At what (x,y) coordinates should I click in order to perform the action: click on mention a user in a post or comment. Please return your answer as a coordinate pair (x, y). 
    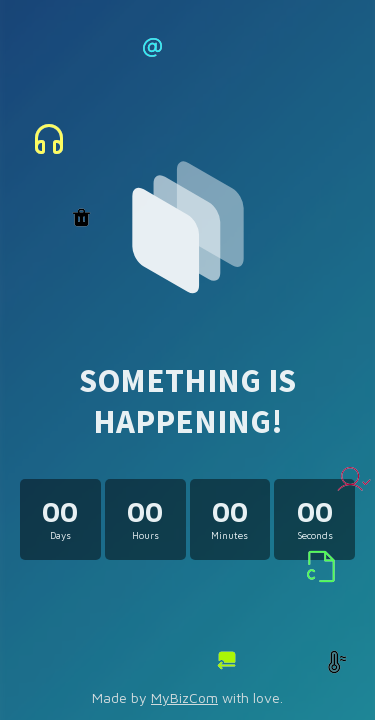
    Looking at the image, I should click on (152, 47).